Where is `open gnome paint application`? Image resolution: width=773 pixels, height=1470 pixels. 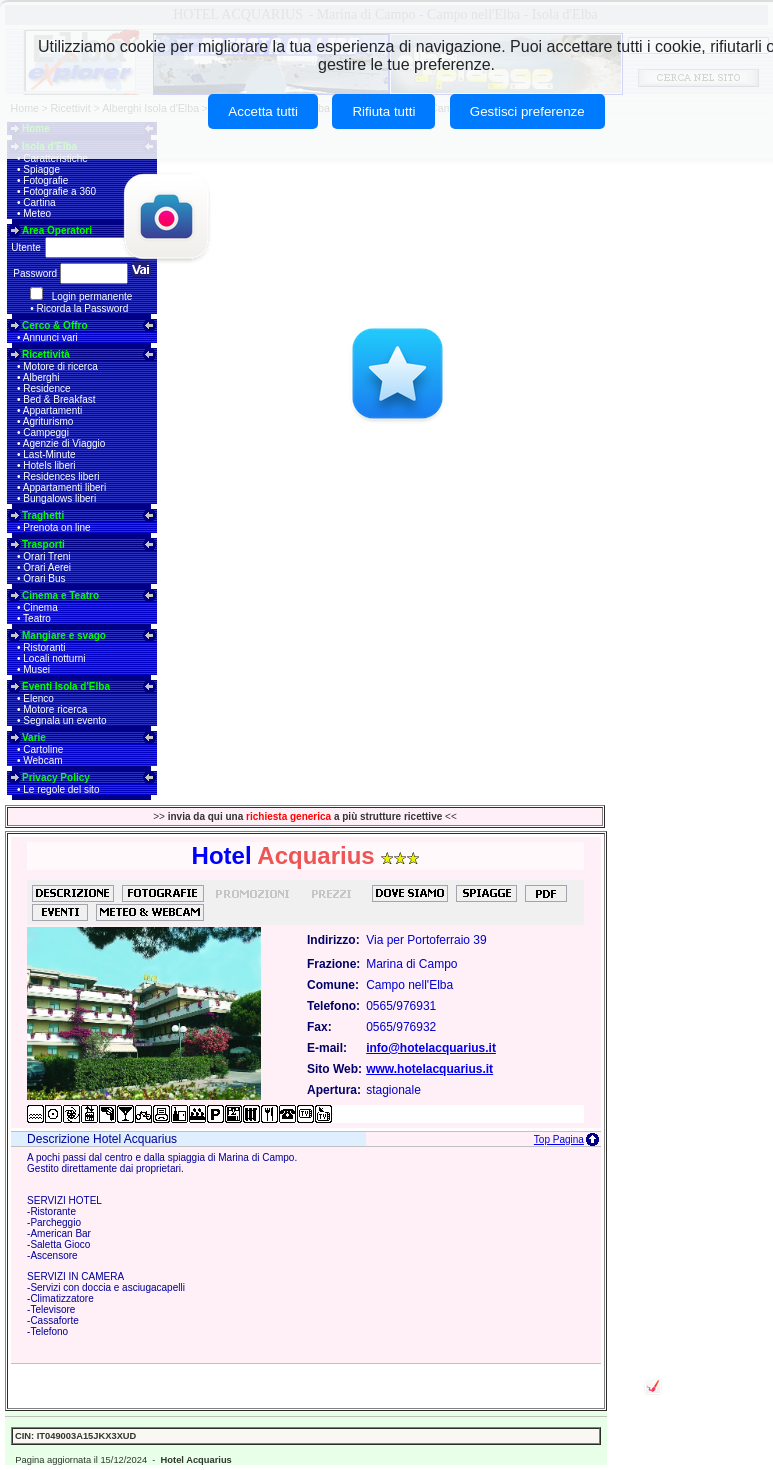
open gnome paint application is located at coordinates (653, 1386).